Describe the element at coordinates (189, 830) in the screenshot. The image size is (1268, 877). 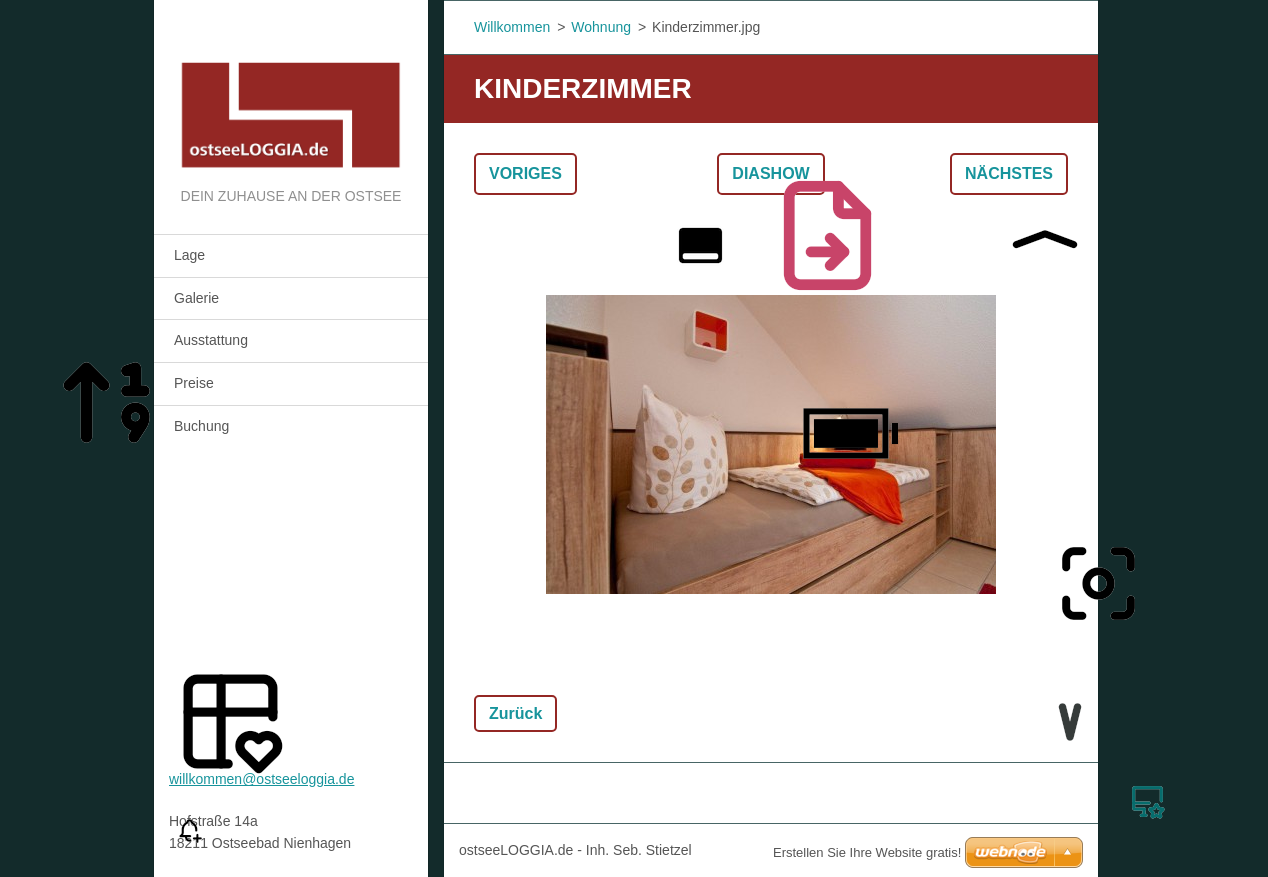
I see `add a new notification or alert` at that location.